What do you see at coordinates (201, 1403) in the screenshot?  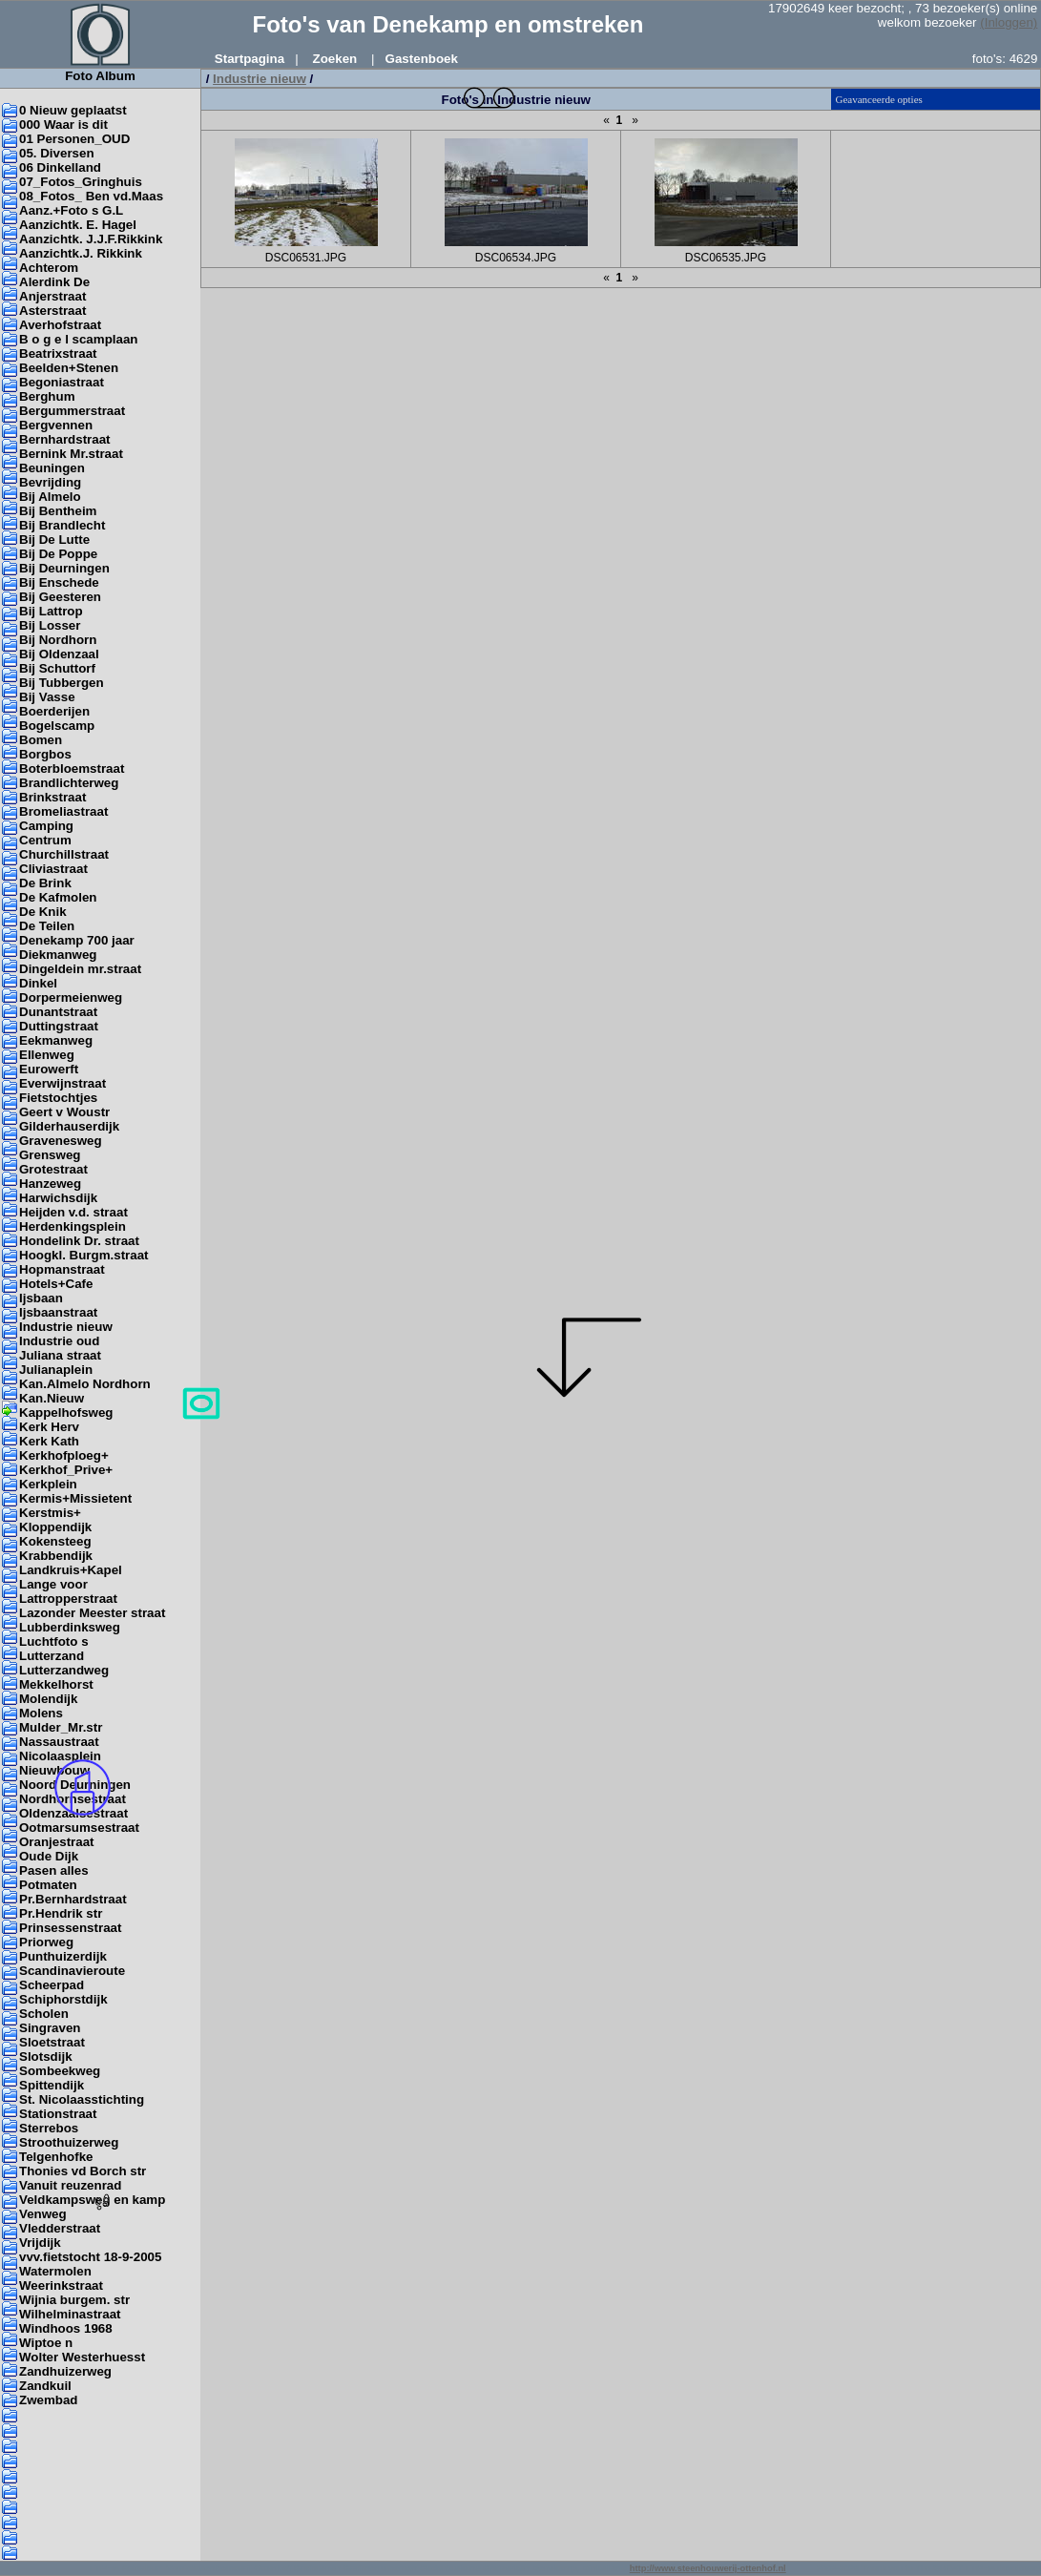 I see `apply vignette effect to photo` at bounding box center [201, 1403].